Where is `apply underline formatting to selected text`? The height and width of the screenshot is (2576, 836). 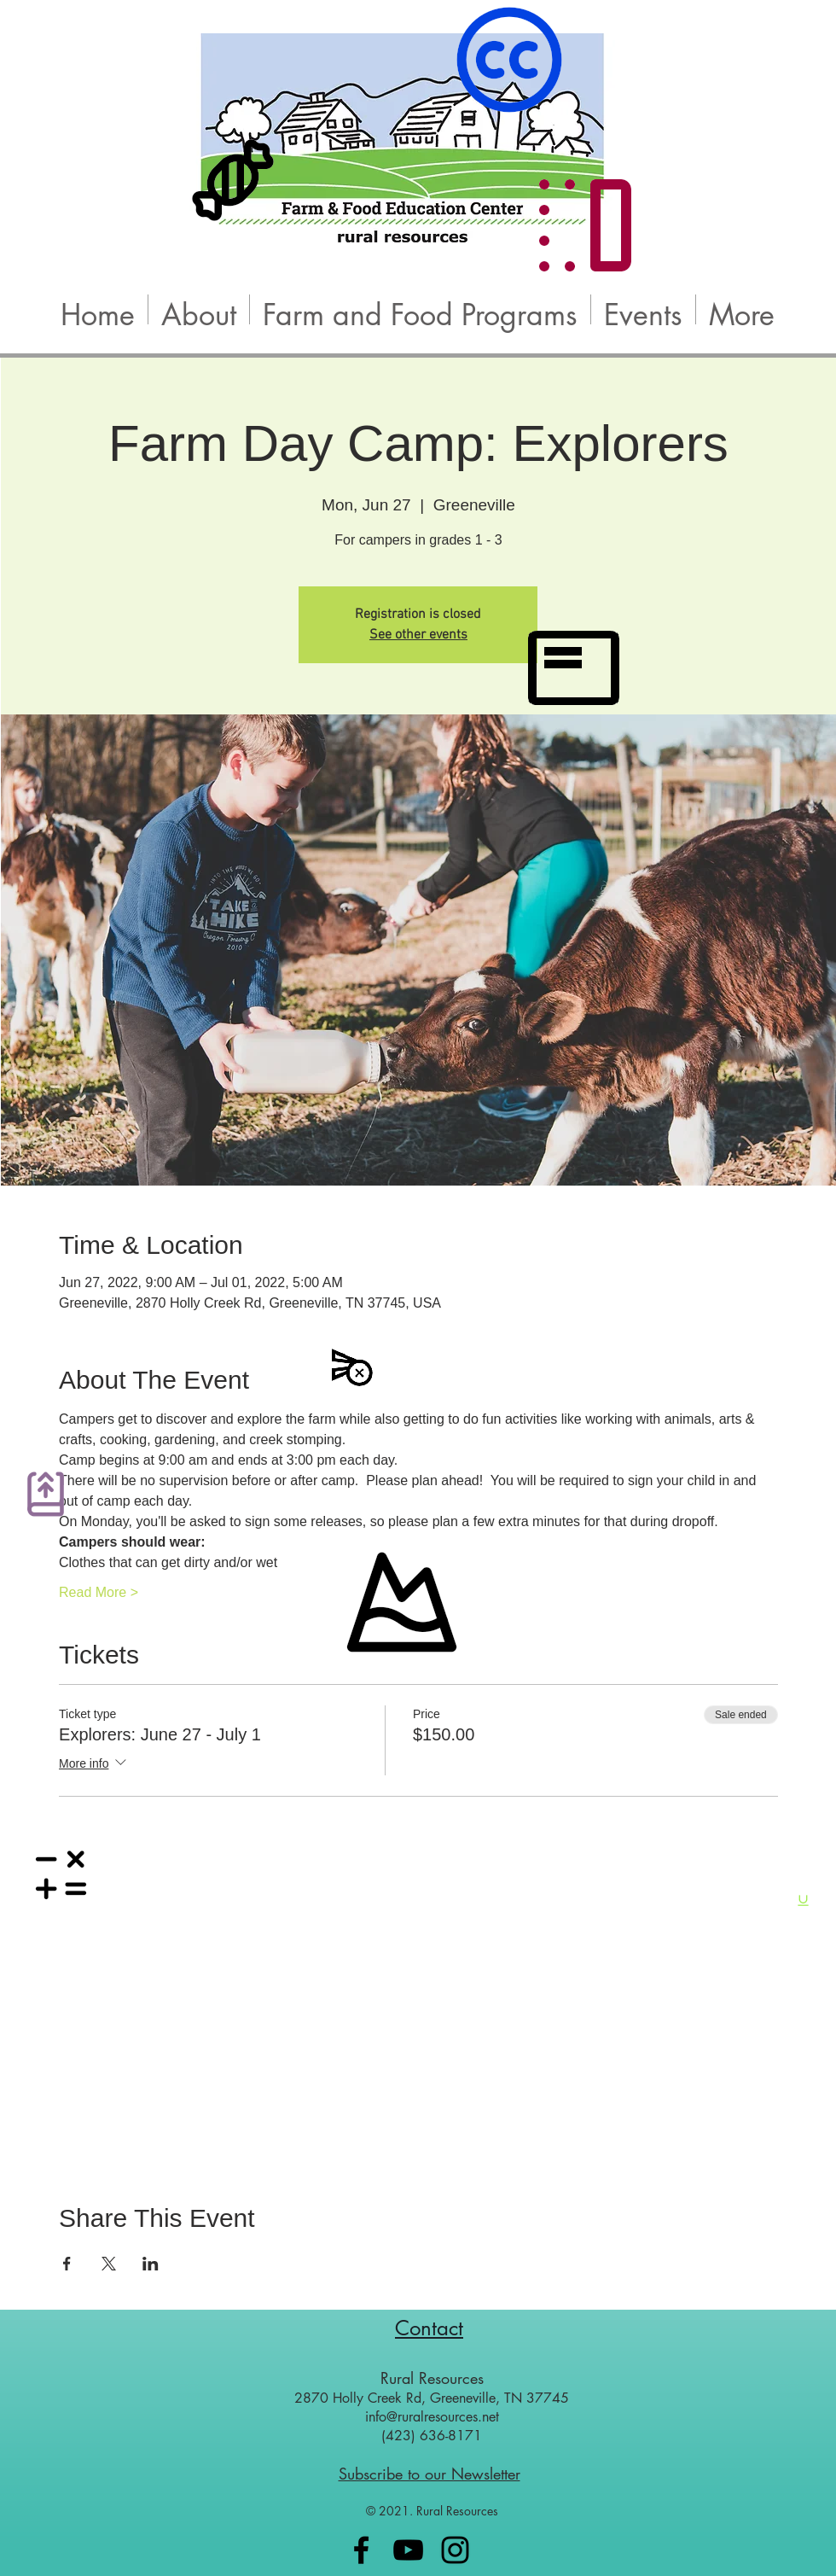
apply underline formatting to selected text is located at coordinates (803, 1900).